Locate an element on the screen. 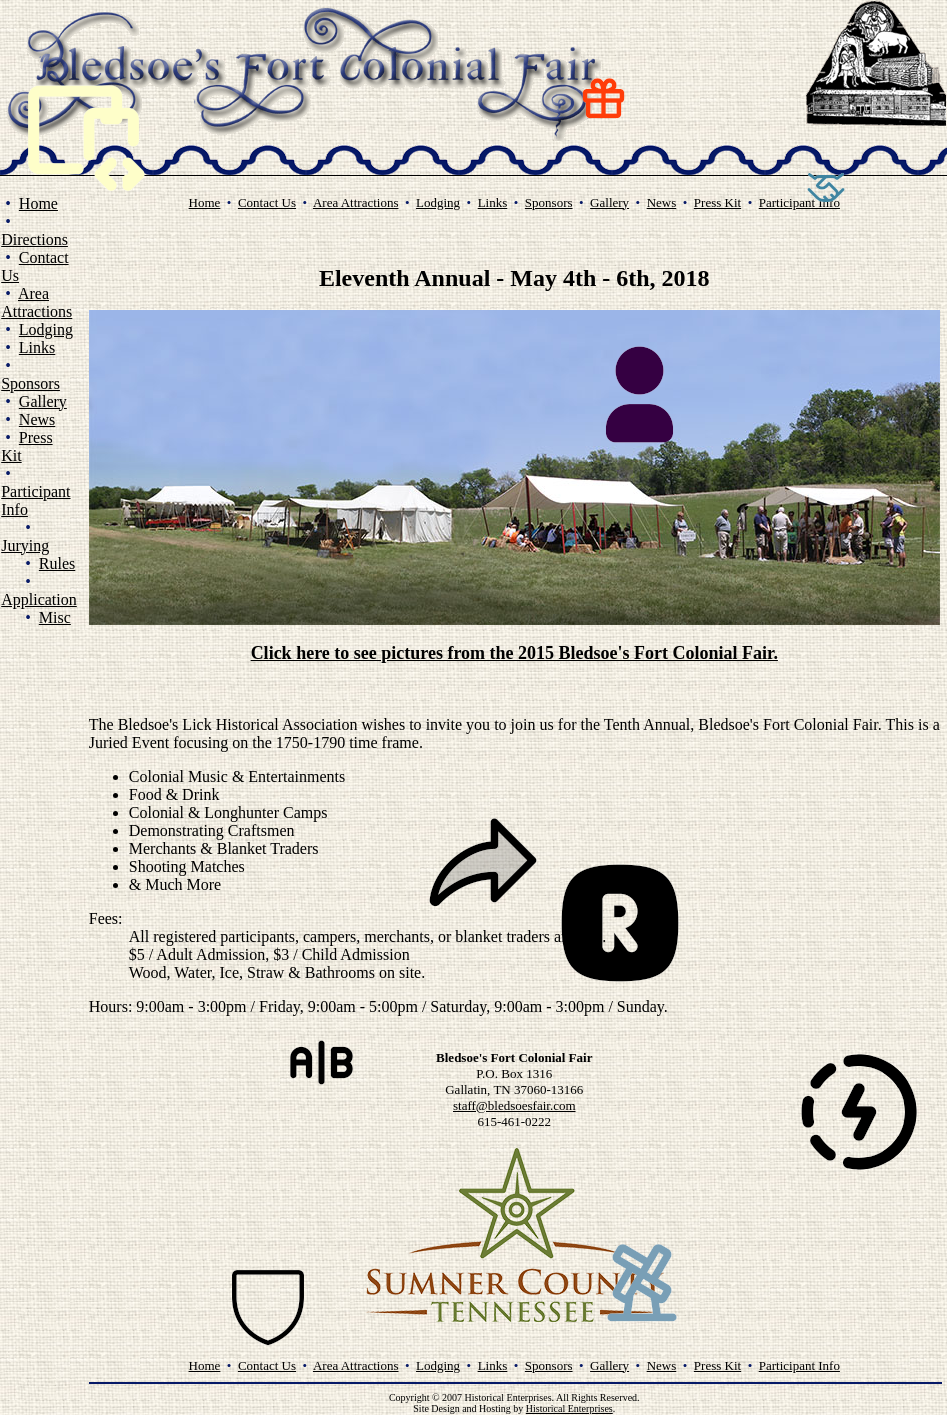 Image resolution: width=947 pixels, height=1415 pixels. toggle between A/B testing variants is located at coordinates (321, 1062).